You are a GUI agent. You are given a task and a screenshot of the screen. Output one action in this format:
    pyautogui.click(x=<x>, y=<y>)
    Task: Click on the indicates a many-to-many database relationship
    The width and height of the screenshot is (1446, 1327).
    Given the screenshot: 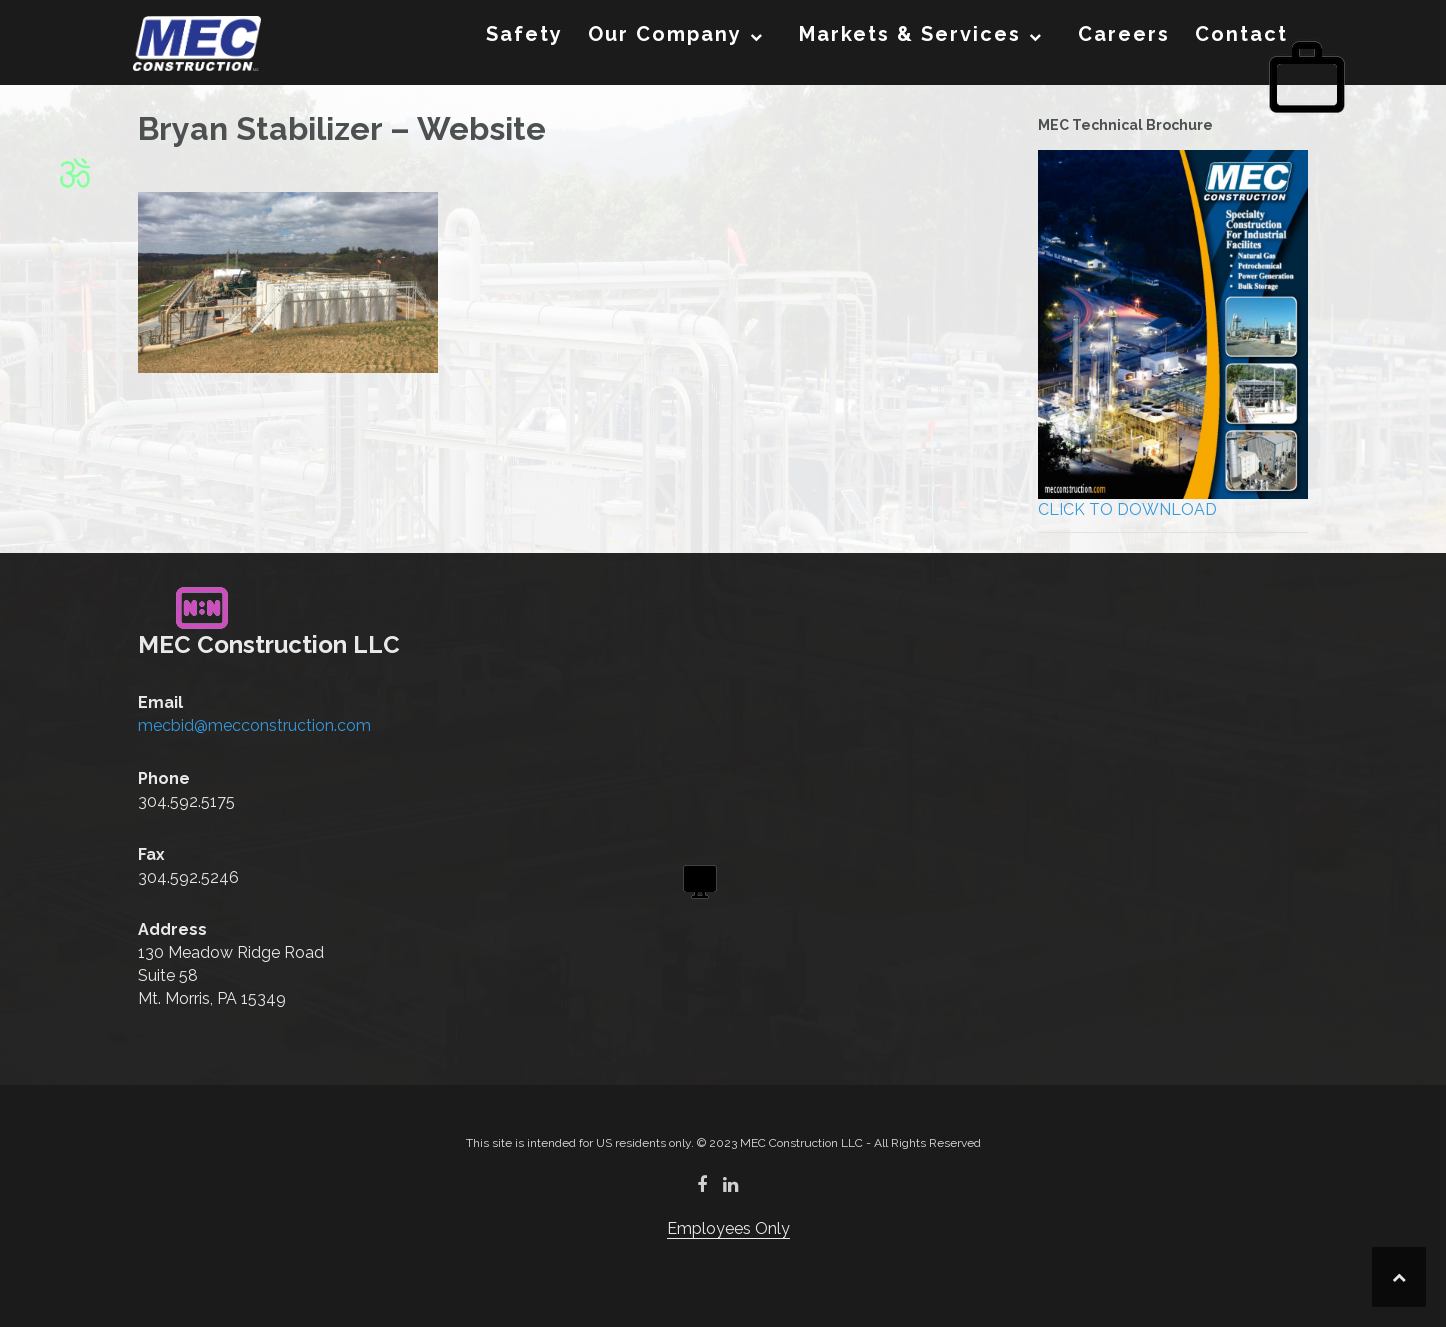 What is the action you would take?
    pyautogui.click(x=202, y=608)
    